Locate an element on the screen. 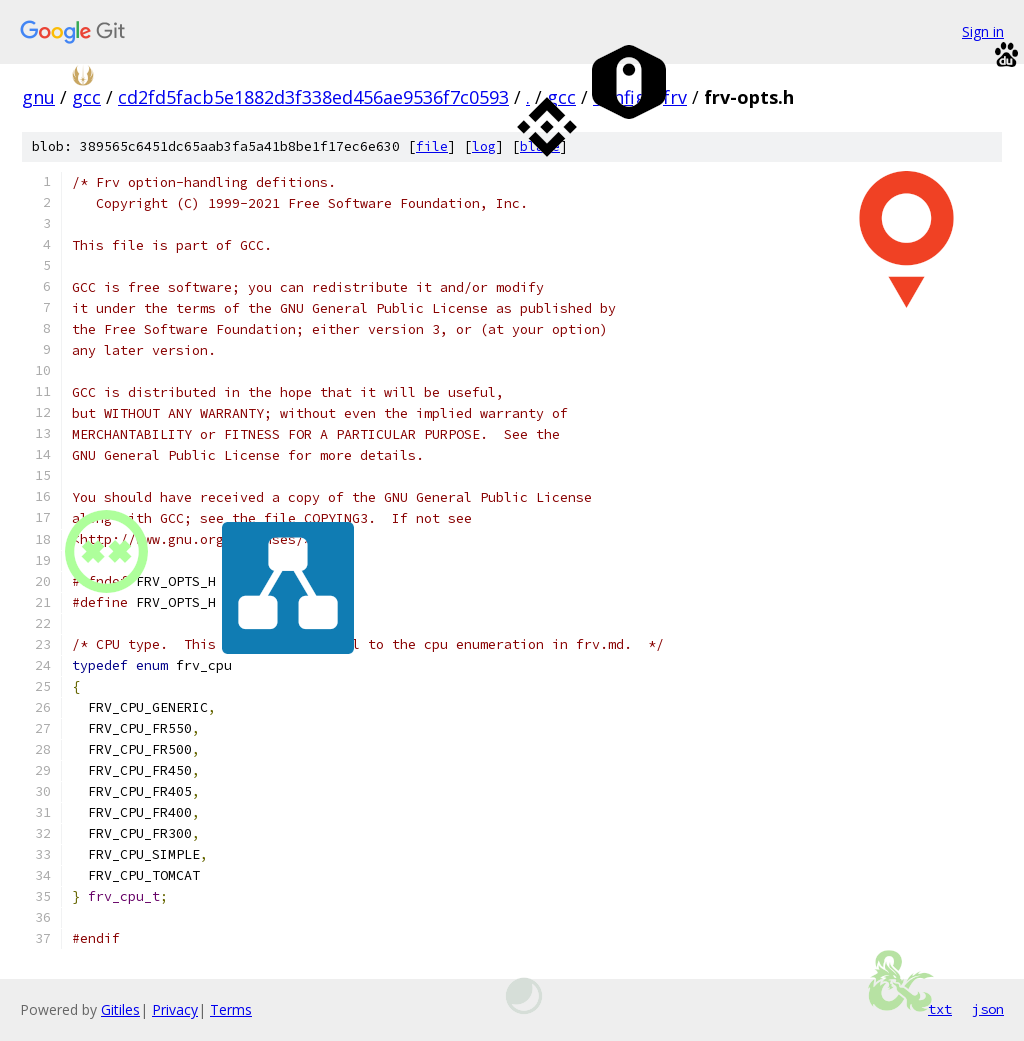 This screenshot has width=1024, height=1041. open the Binance cryptocurrency exchange app is located at coordinates (547, 127).